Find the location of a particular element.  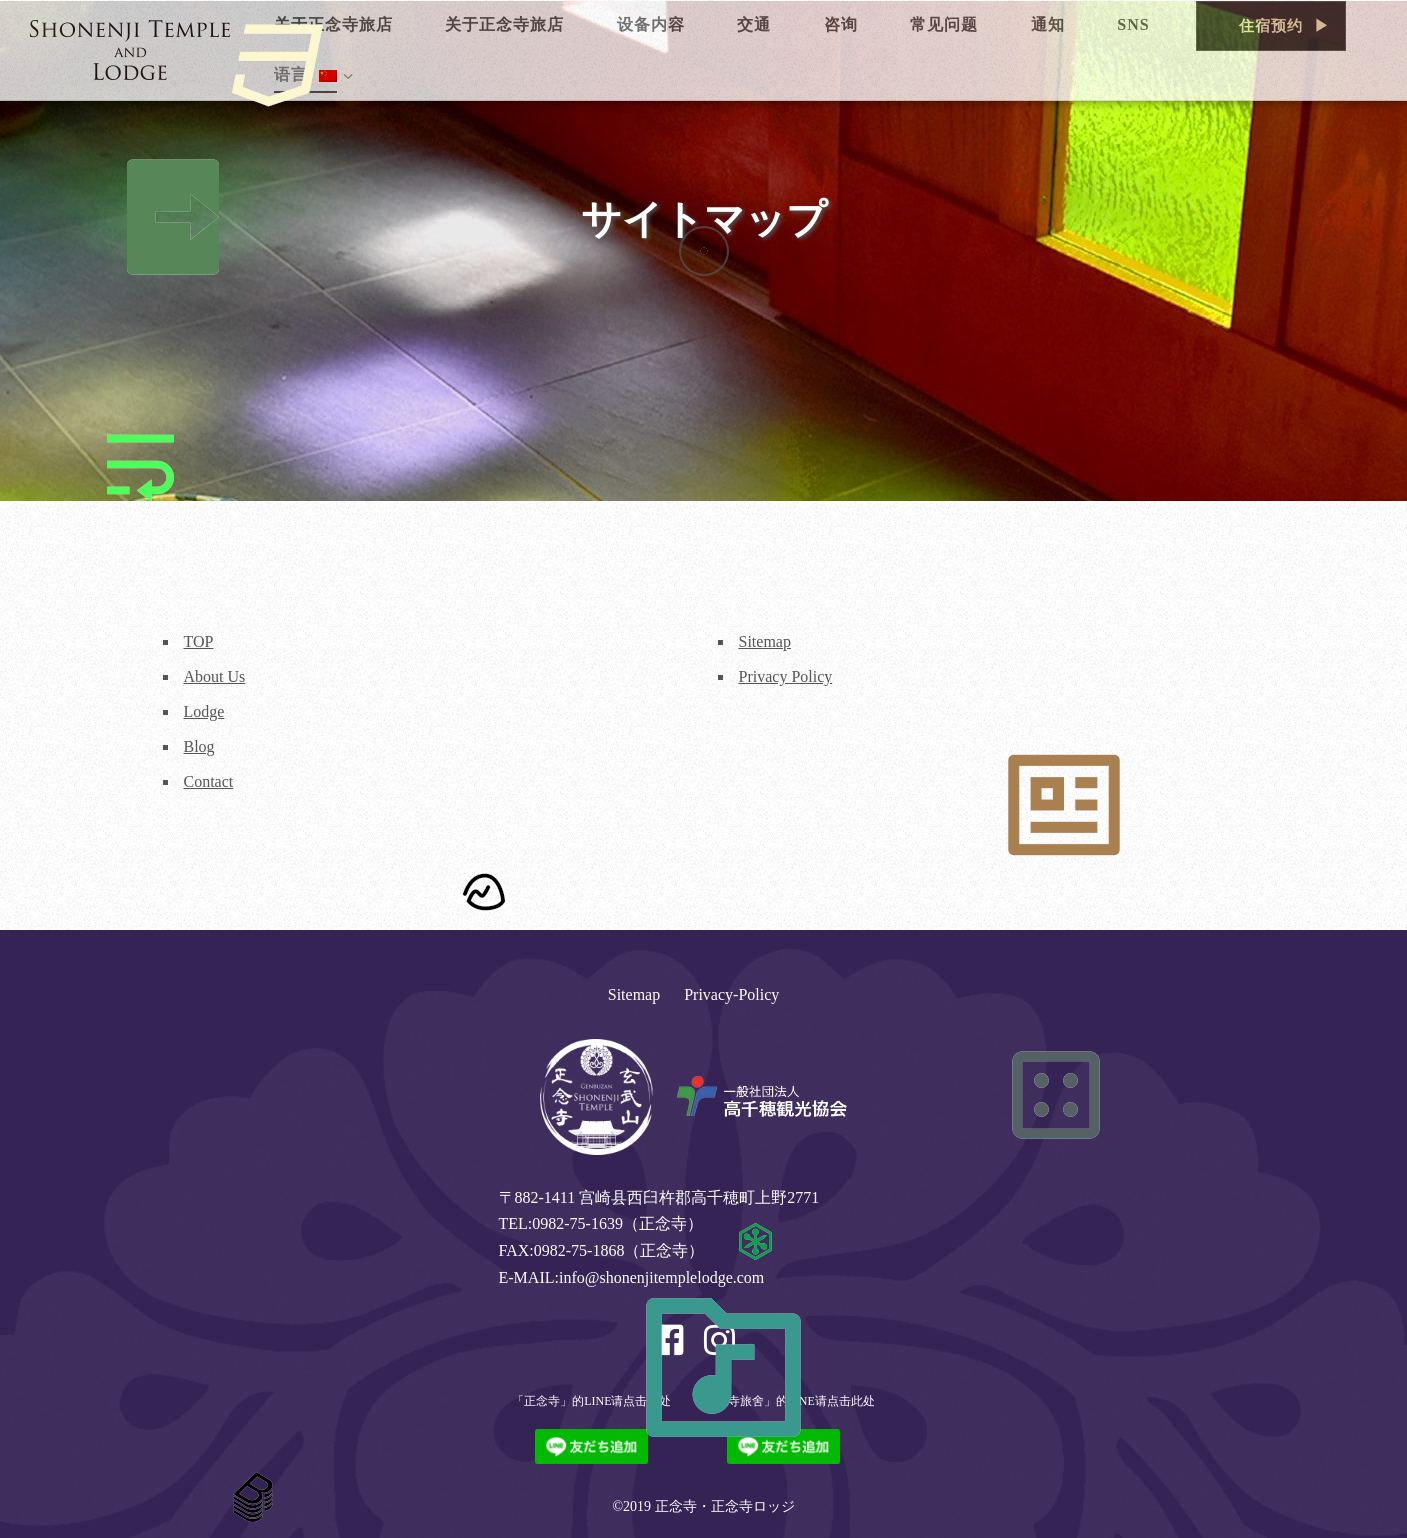

toggle text wrapping in editor is located at coordinates (140, 464).